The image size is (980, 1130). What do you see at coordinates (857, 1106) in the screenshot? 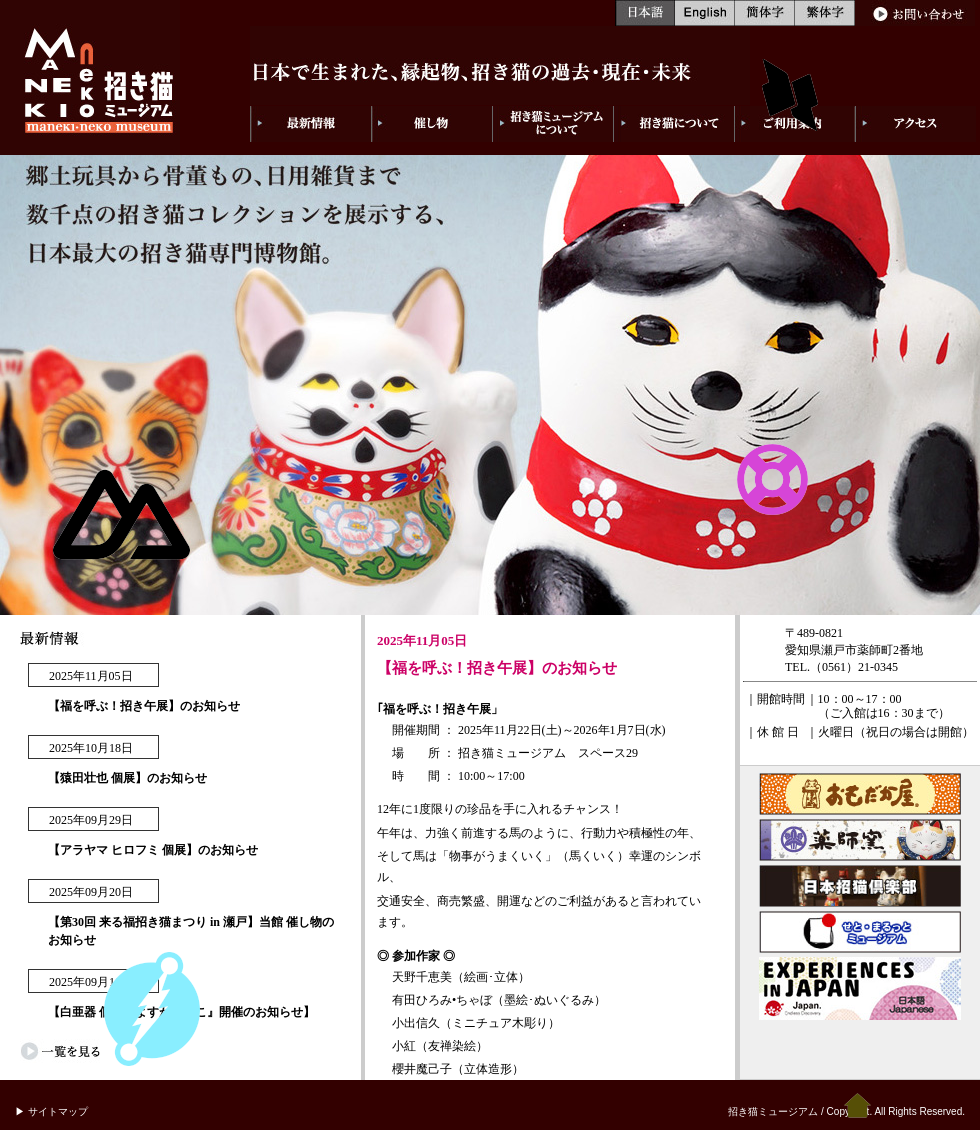
I see `navigate to home screen` at bounding box center [857, 1106].